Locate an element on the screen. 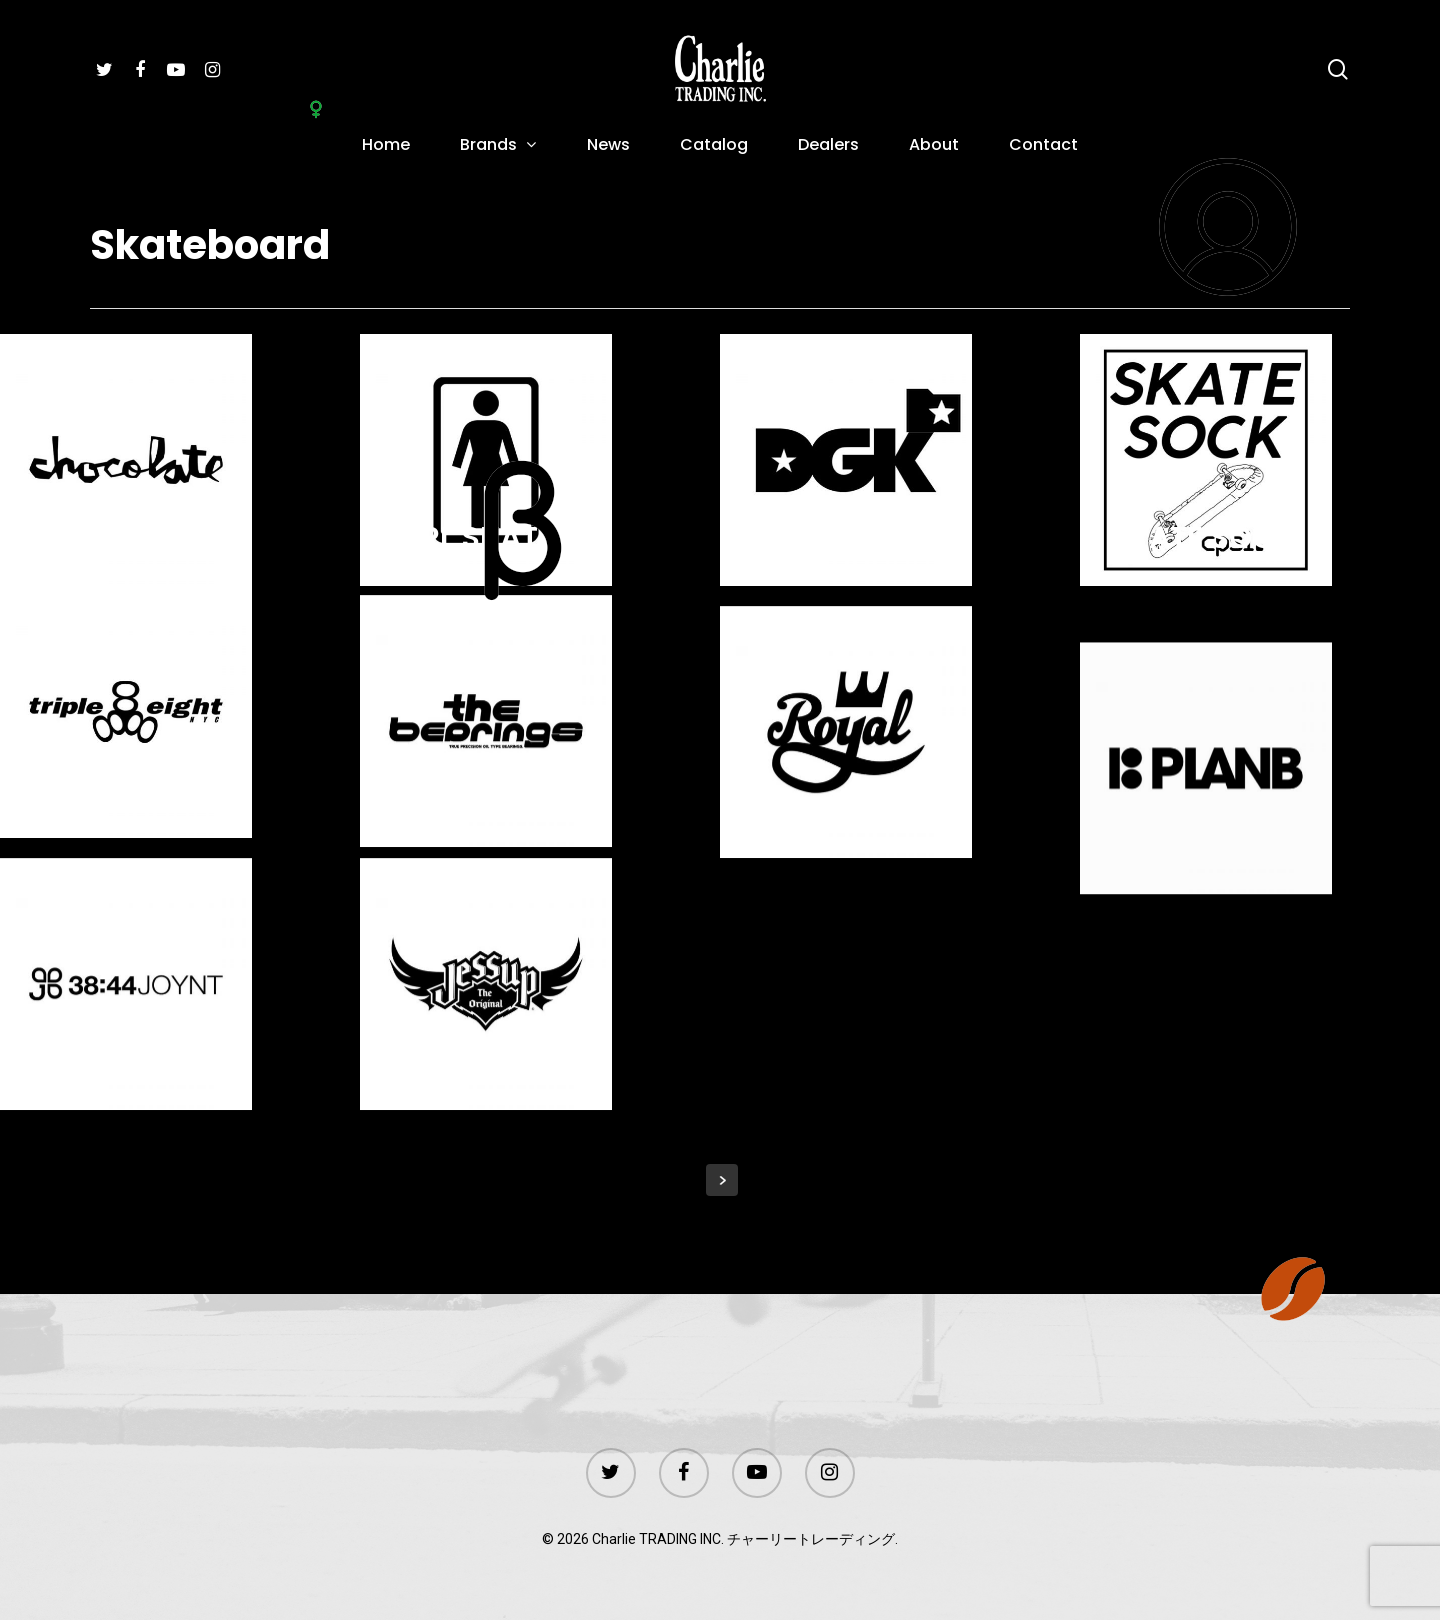  access your starred or favorite files is located at coordinates (933, 410).